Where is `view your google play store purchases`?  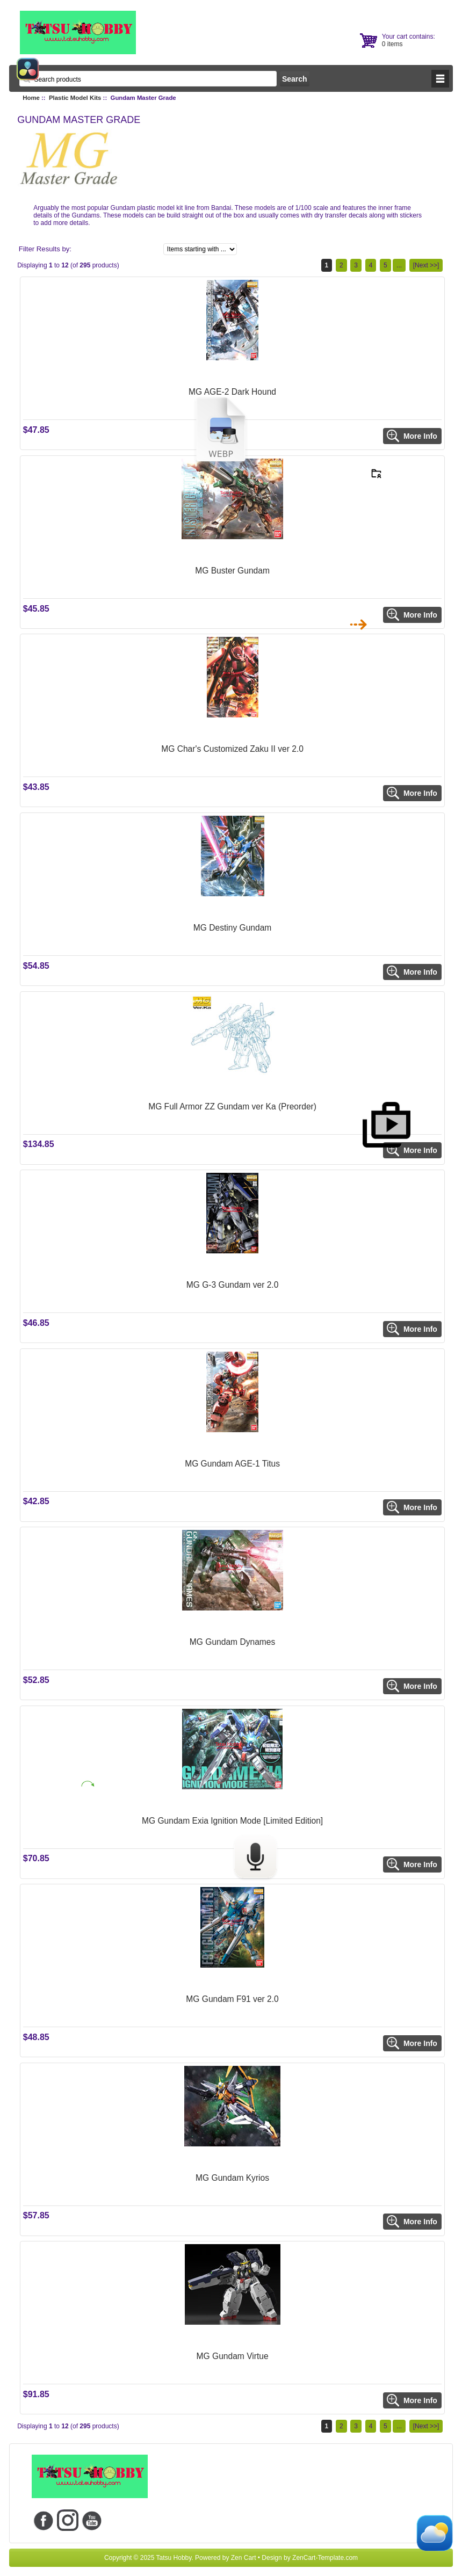 view your google play store purchases is located at coordinates (386, 1126).